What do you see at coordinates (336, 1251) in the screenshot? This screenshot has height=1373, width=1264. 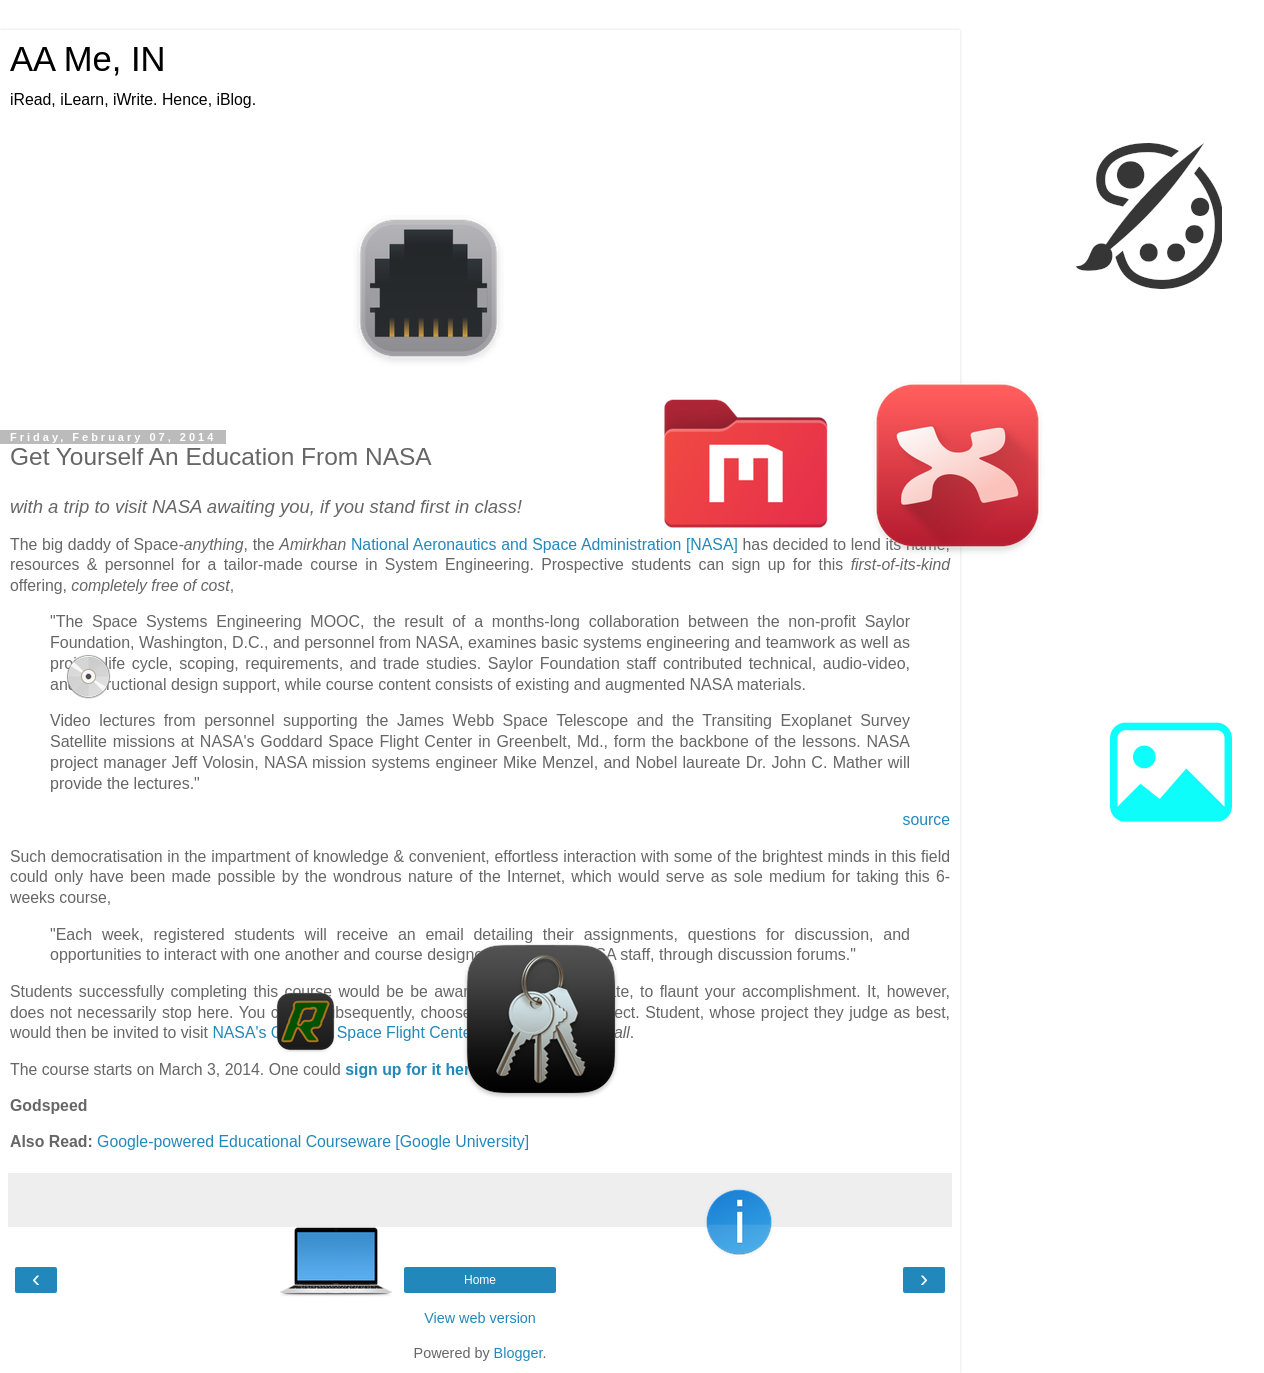 I see `represents this macbook device in system settings` at bounding box center [336, 1251].